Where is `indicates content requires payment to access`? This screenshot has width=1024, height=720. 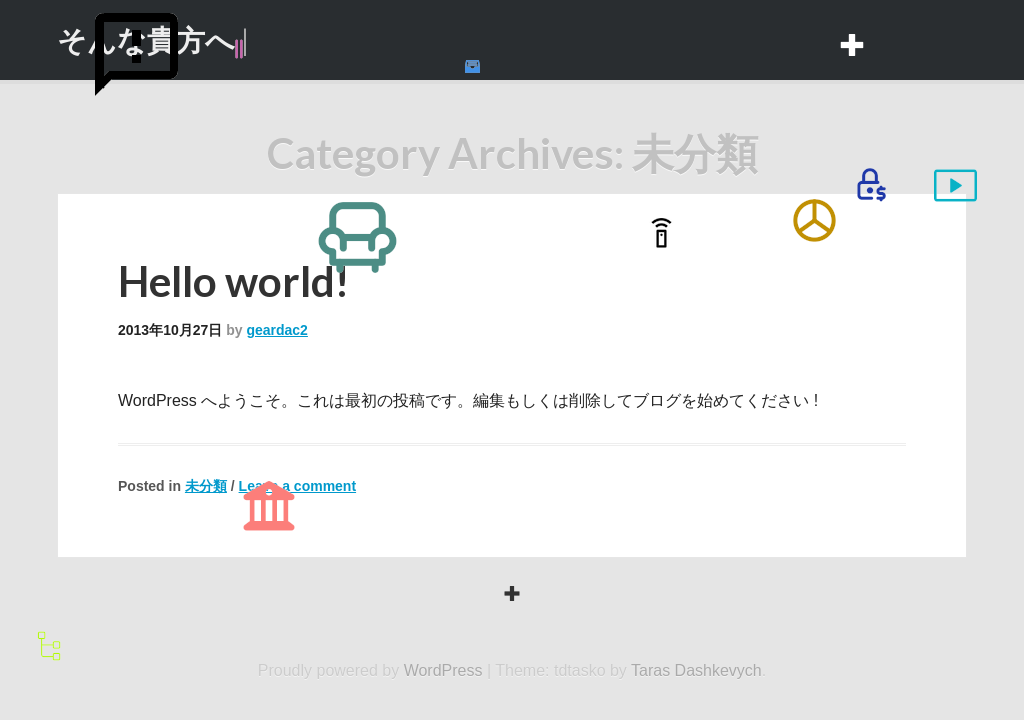
indicates content requires payment to access is located at coordinates (870, 184).